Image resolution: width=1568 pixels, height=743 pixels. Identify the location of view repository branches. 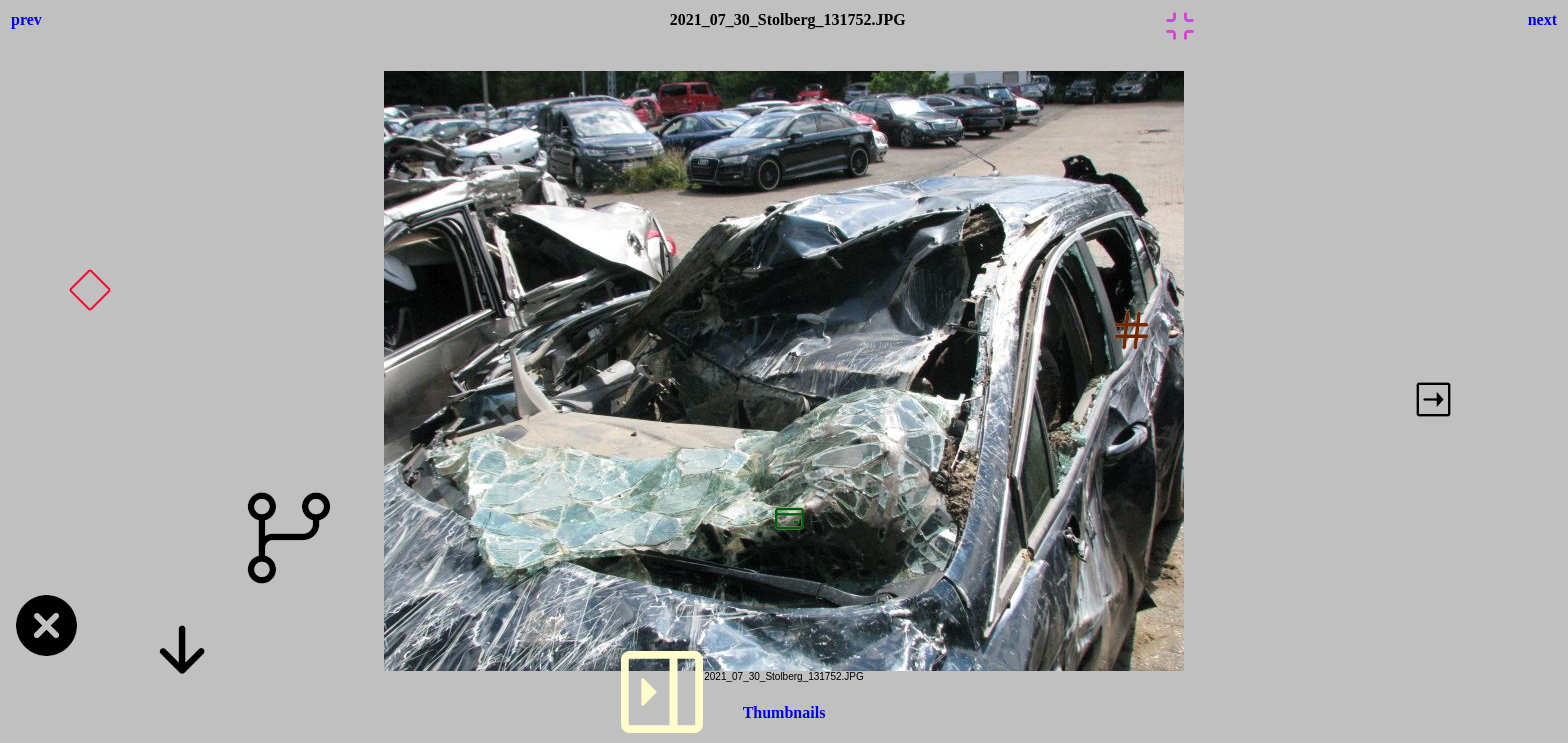
(289, 538).